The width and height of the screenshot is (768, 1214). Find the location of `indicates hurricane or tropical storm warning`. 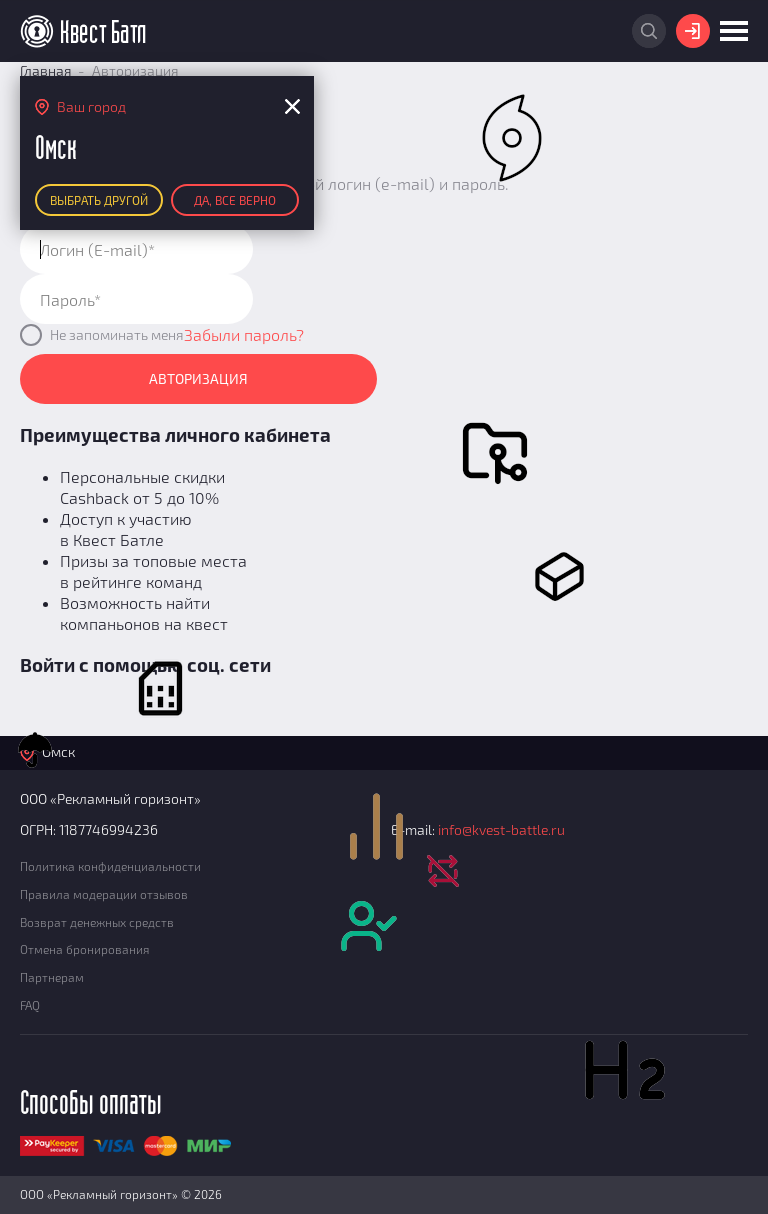

indicates hurricane or tropical storm warning is located at coordinates (512, 138).